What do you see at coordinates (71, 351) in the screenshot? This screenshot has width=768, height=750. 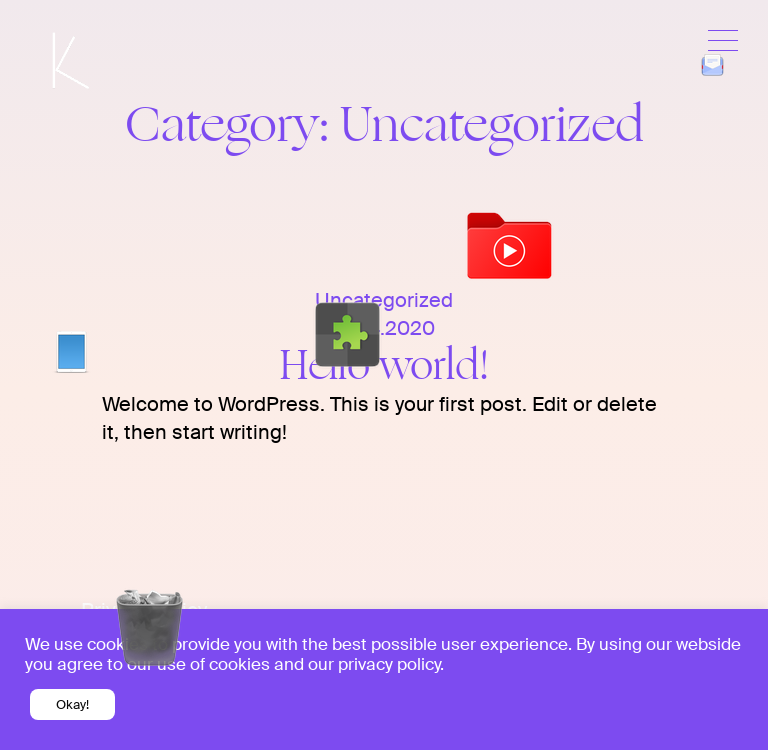 I see `iPad Air 2 with cellular connectivity detected` at bounding box center [71, 351].